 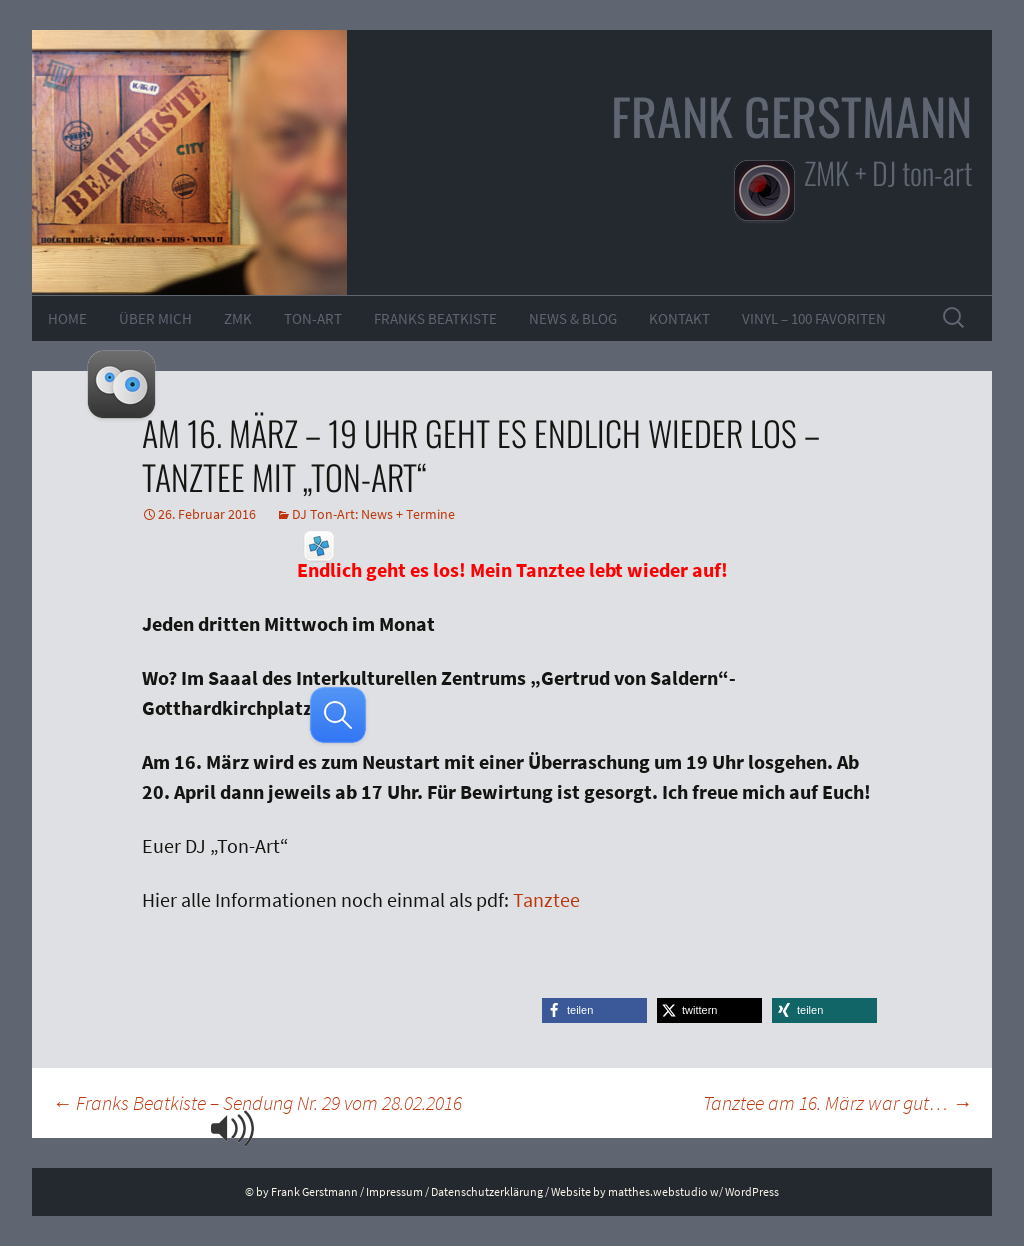 I want to click on adjust audio volume settings, so click(x=232, y=1128).